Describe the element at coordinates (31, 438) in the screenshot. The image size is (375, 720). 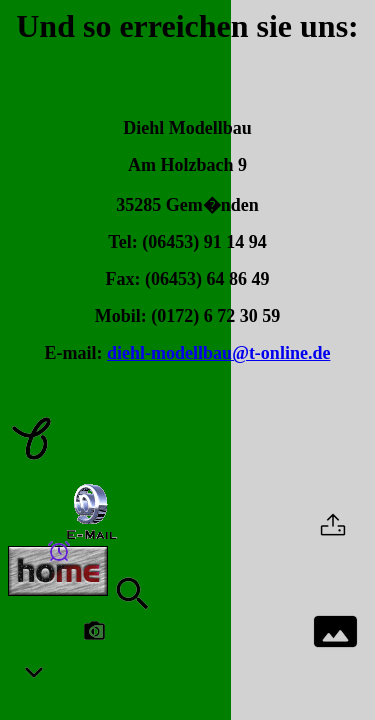
I see `open the Bunpo Japanese learning app` at that location.